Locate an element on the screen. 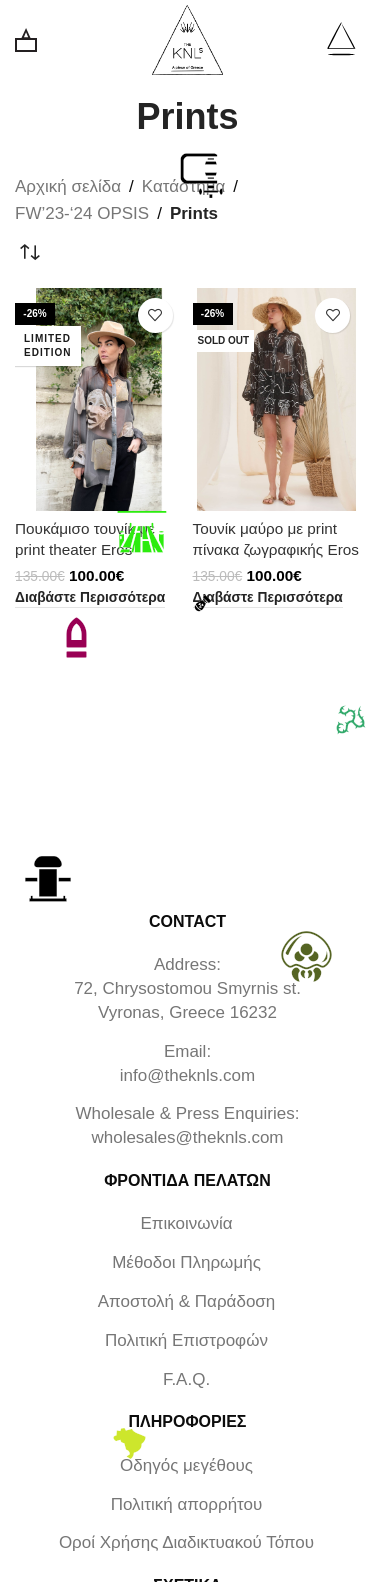 This screenshot has height=1582, width=375. select rifle weapon in game inventory is located at coordinates (76, 637).